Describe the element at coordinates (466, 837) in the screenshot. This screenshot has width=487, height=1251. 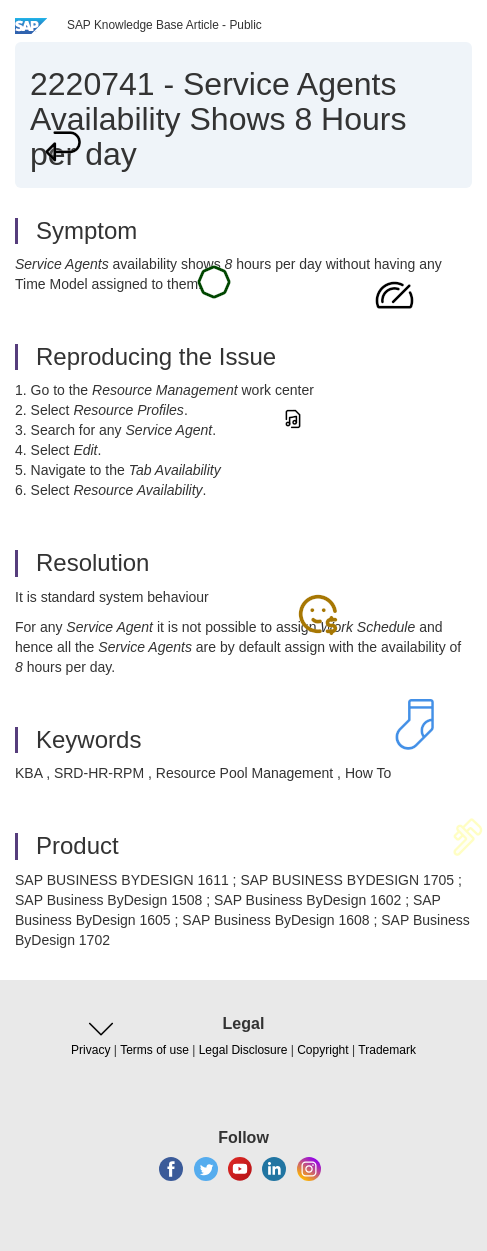
I see `access tools or settings` at that location.